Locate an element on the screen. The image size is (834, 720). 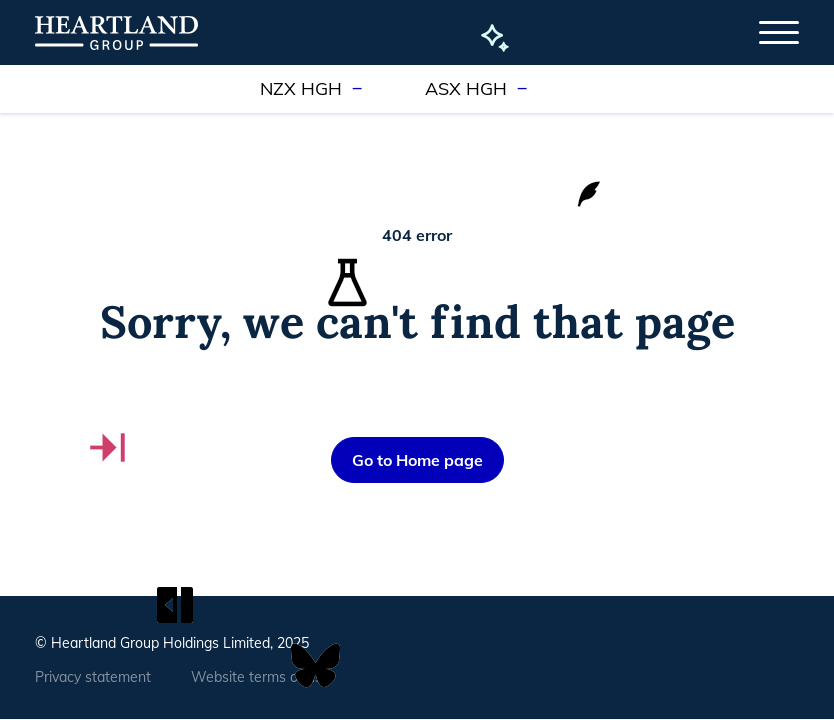
open the Bluesky app is located at coordinates (315, 664).